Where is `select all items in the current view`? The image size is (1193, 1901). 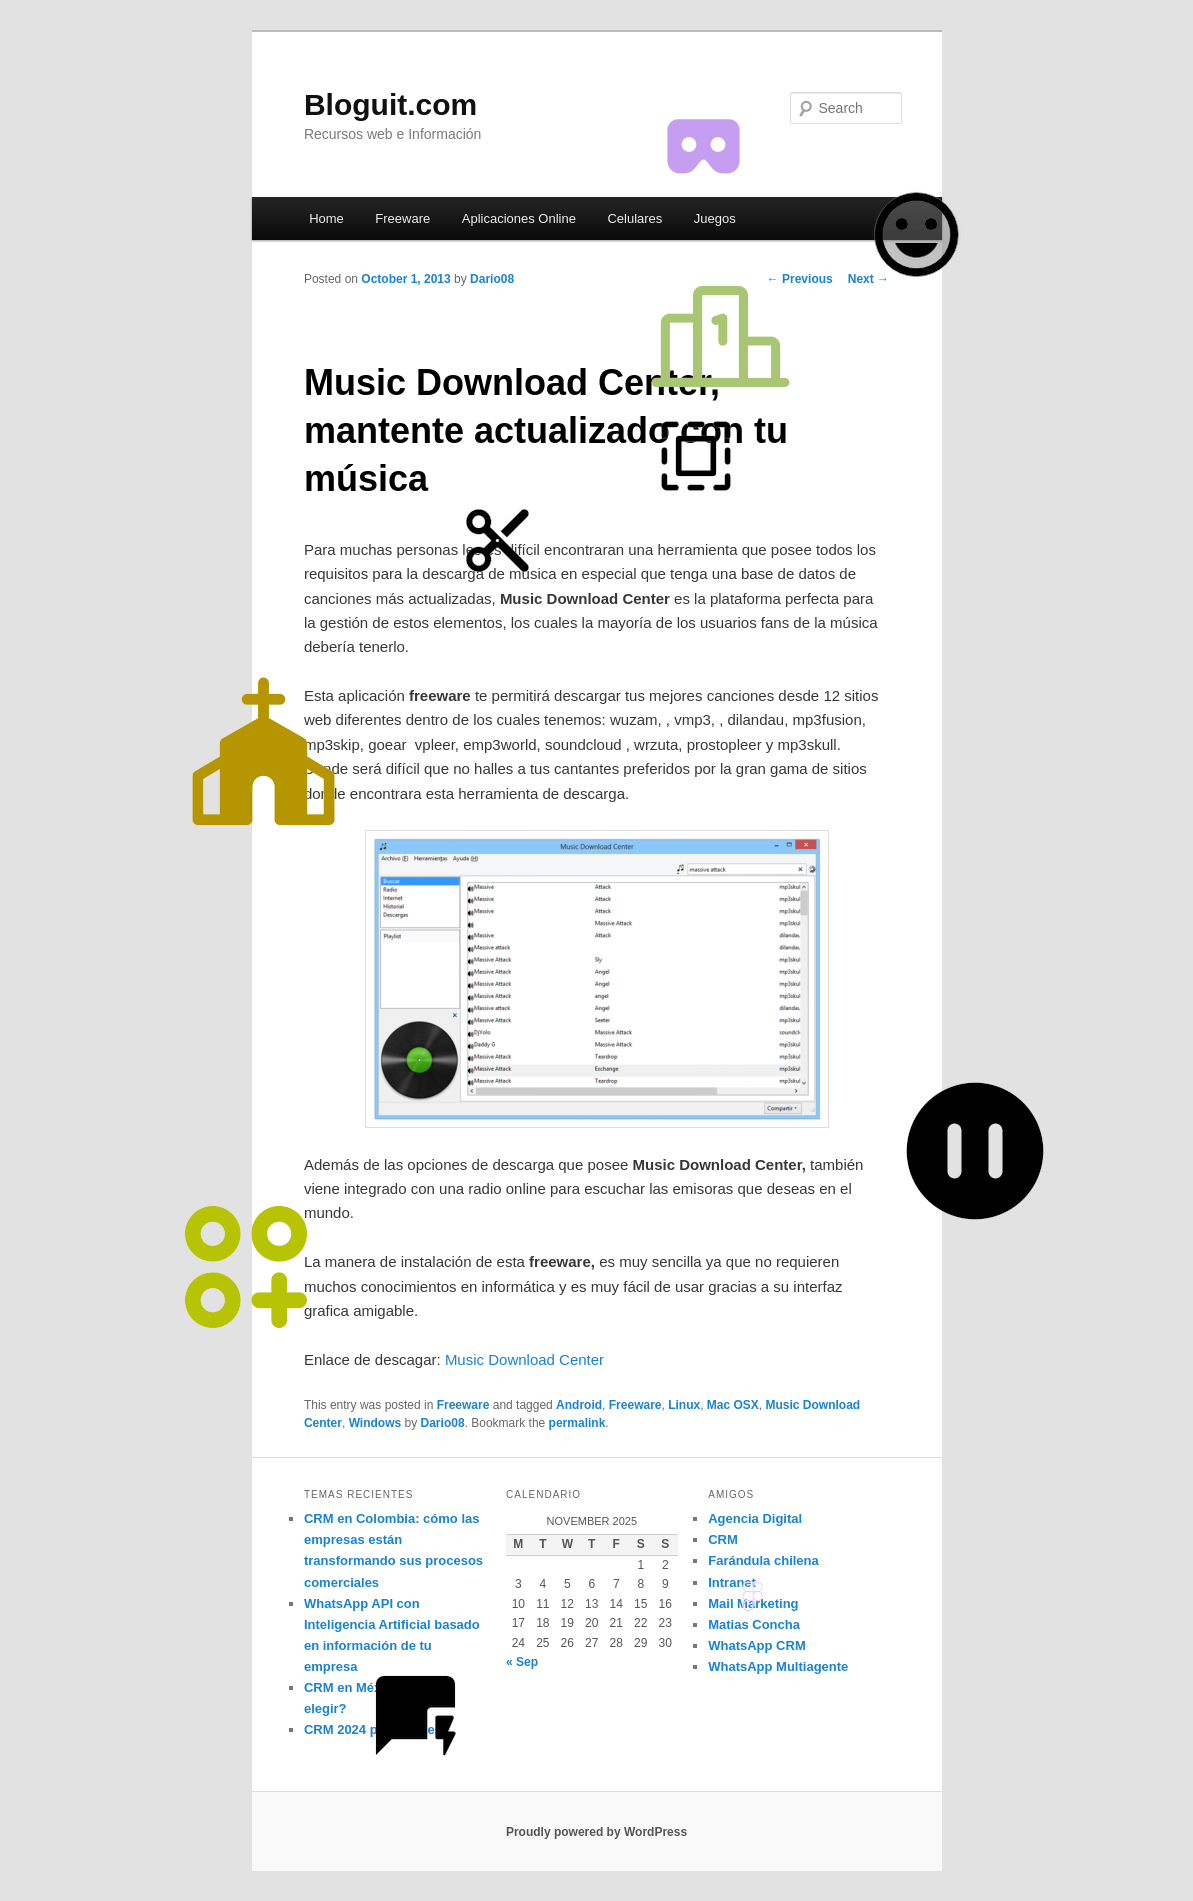 select all items in the current view is located at coordinates (696, 456).